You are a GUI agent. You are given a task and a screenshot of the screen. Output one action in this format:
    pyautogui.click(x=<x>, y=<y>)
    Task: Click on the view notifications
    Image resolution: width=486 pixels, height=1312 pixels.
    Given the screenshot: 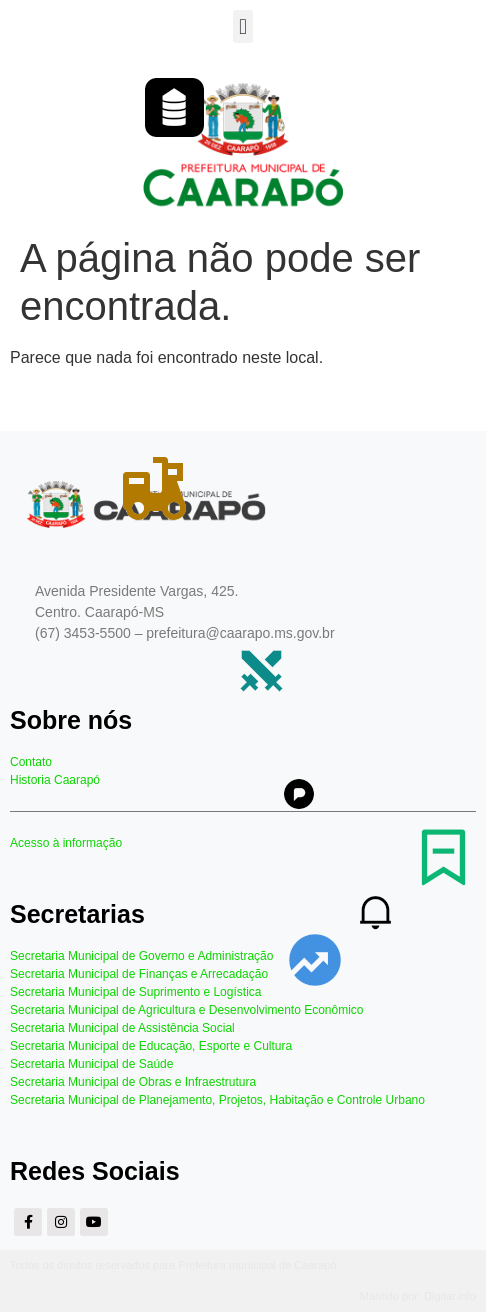 What is the action you would take?
    pyautogui.click(x=375, y=911)
    